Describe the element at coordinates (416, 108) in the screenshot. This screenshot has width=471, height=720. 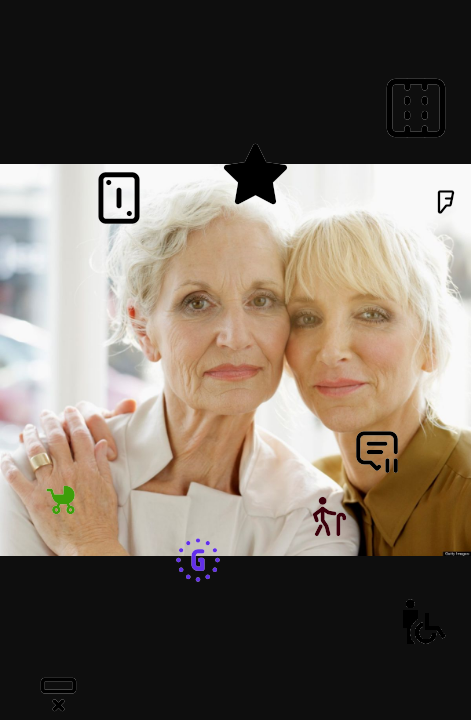
I see `toggle split panel view` at that location.